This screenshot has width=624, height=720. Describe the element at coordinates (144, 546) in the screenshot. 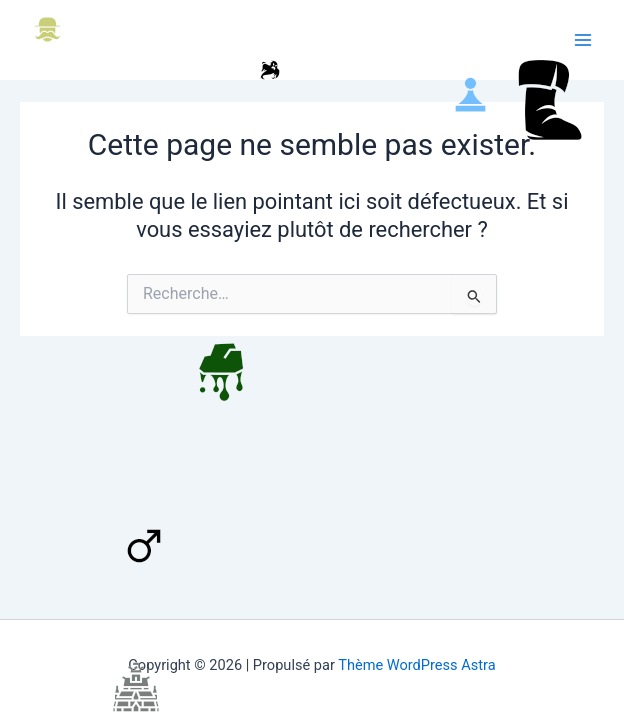

I see `indicates male gender option` at that location.